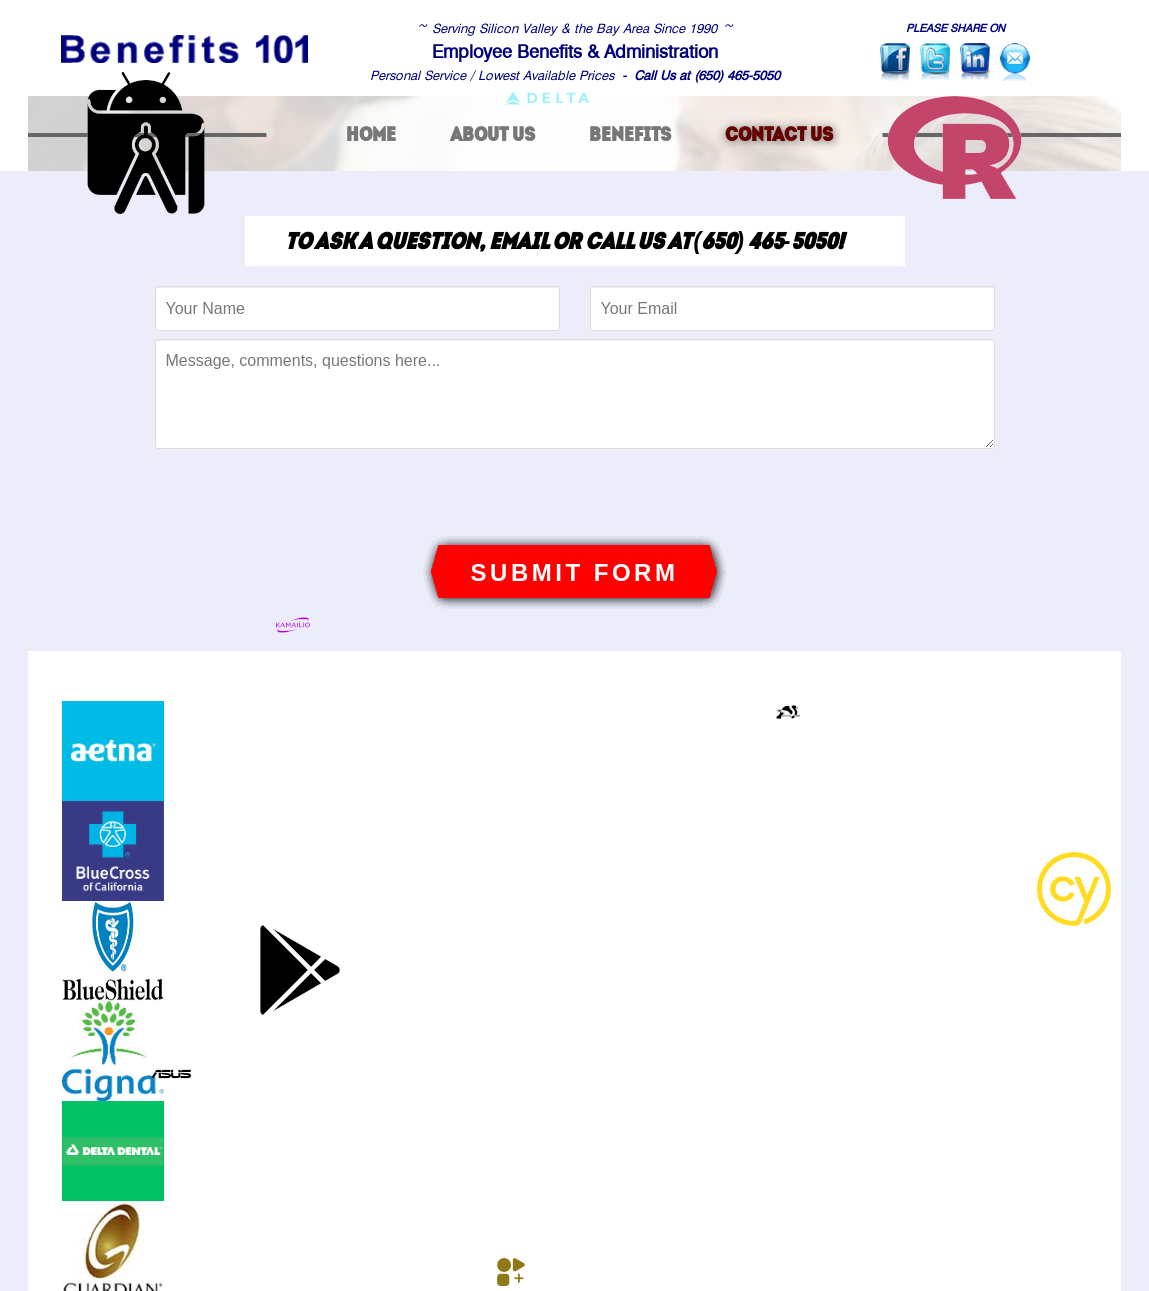 The width and height of the screenshot is (1149, 1291). Describe the element at coordinates (146, 143) in the screenshot. I see `open android studio` at that location.